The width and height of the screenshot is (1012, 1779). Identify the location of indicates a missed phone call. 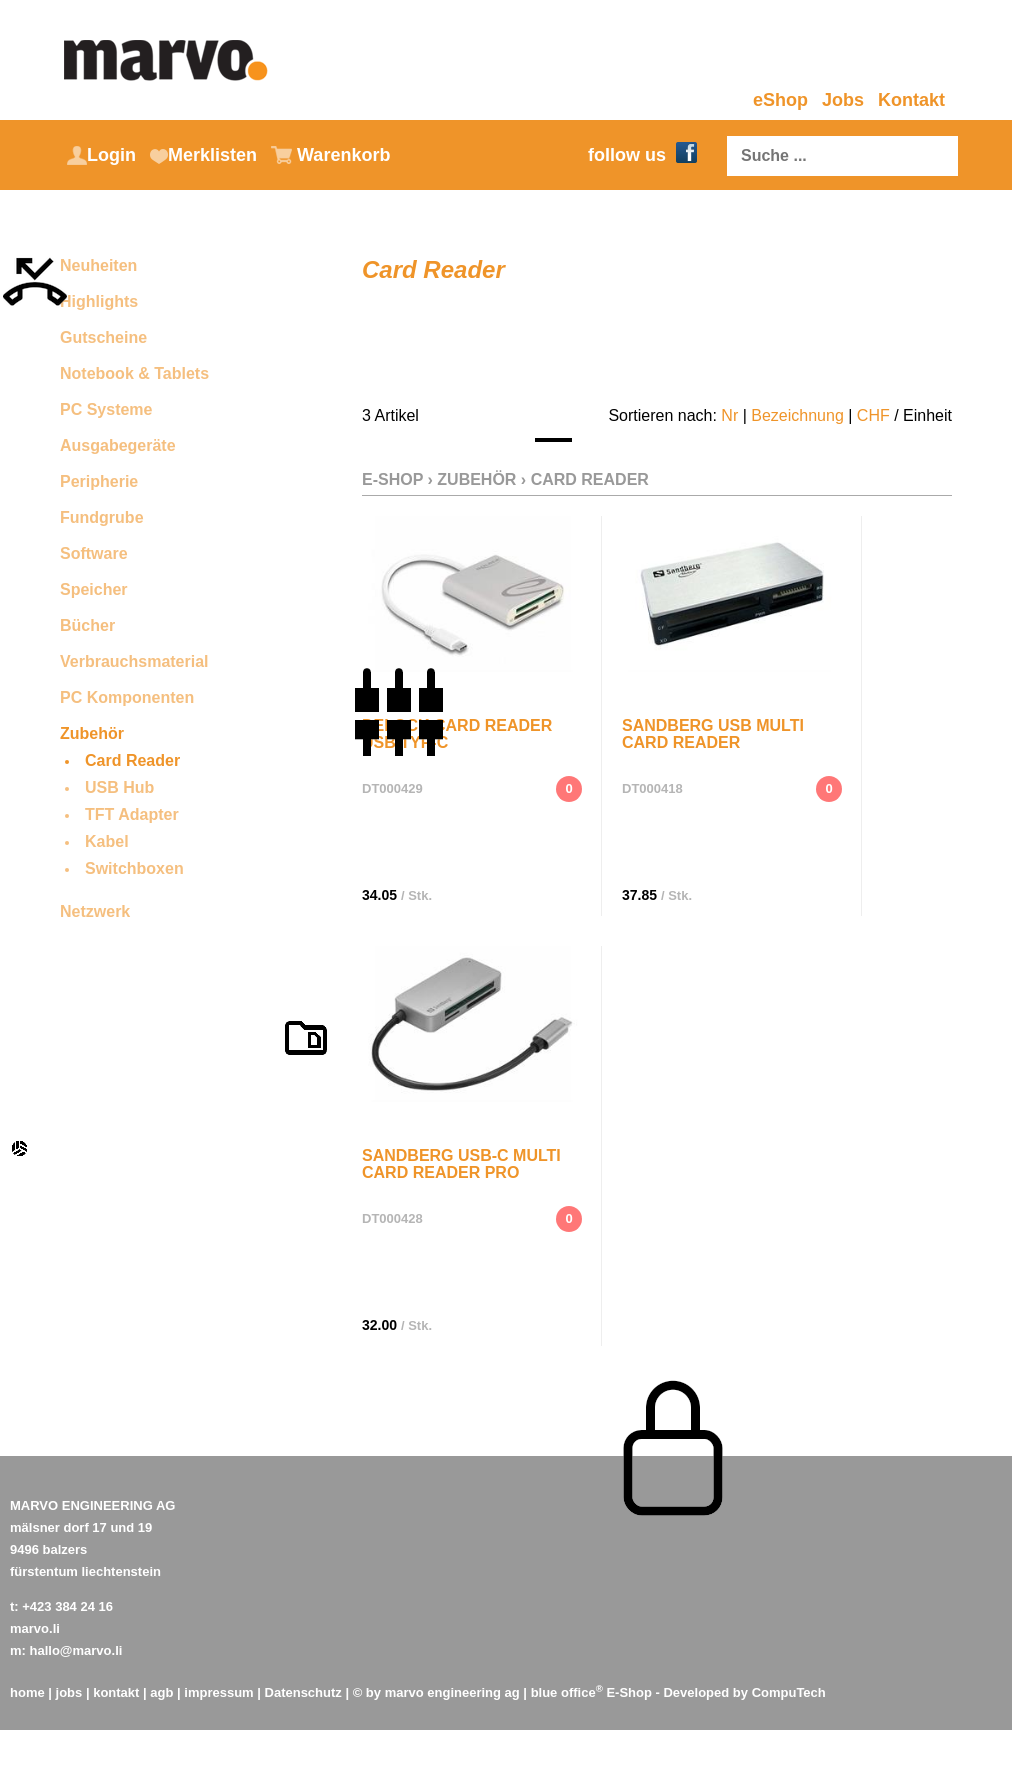
(35, 282).